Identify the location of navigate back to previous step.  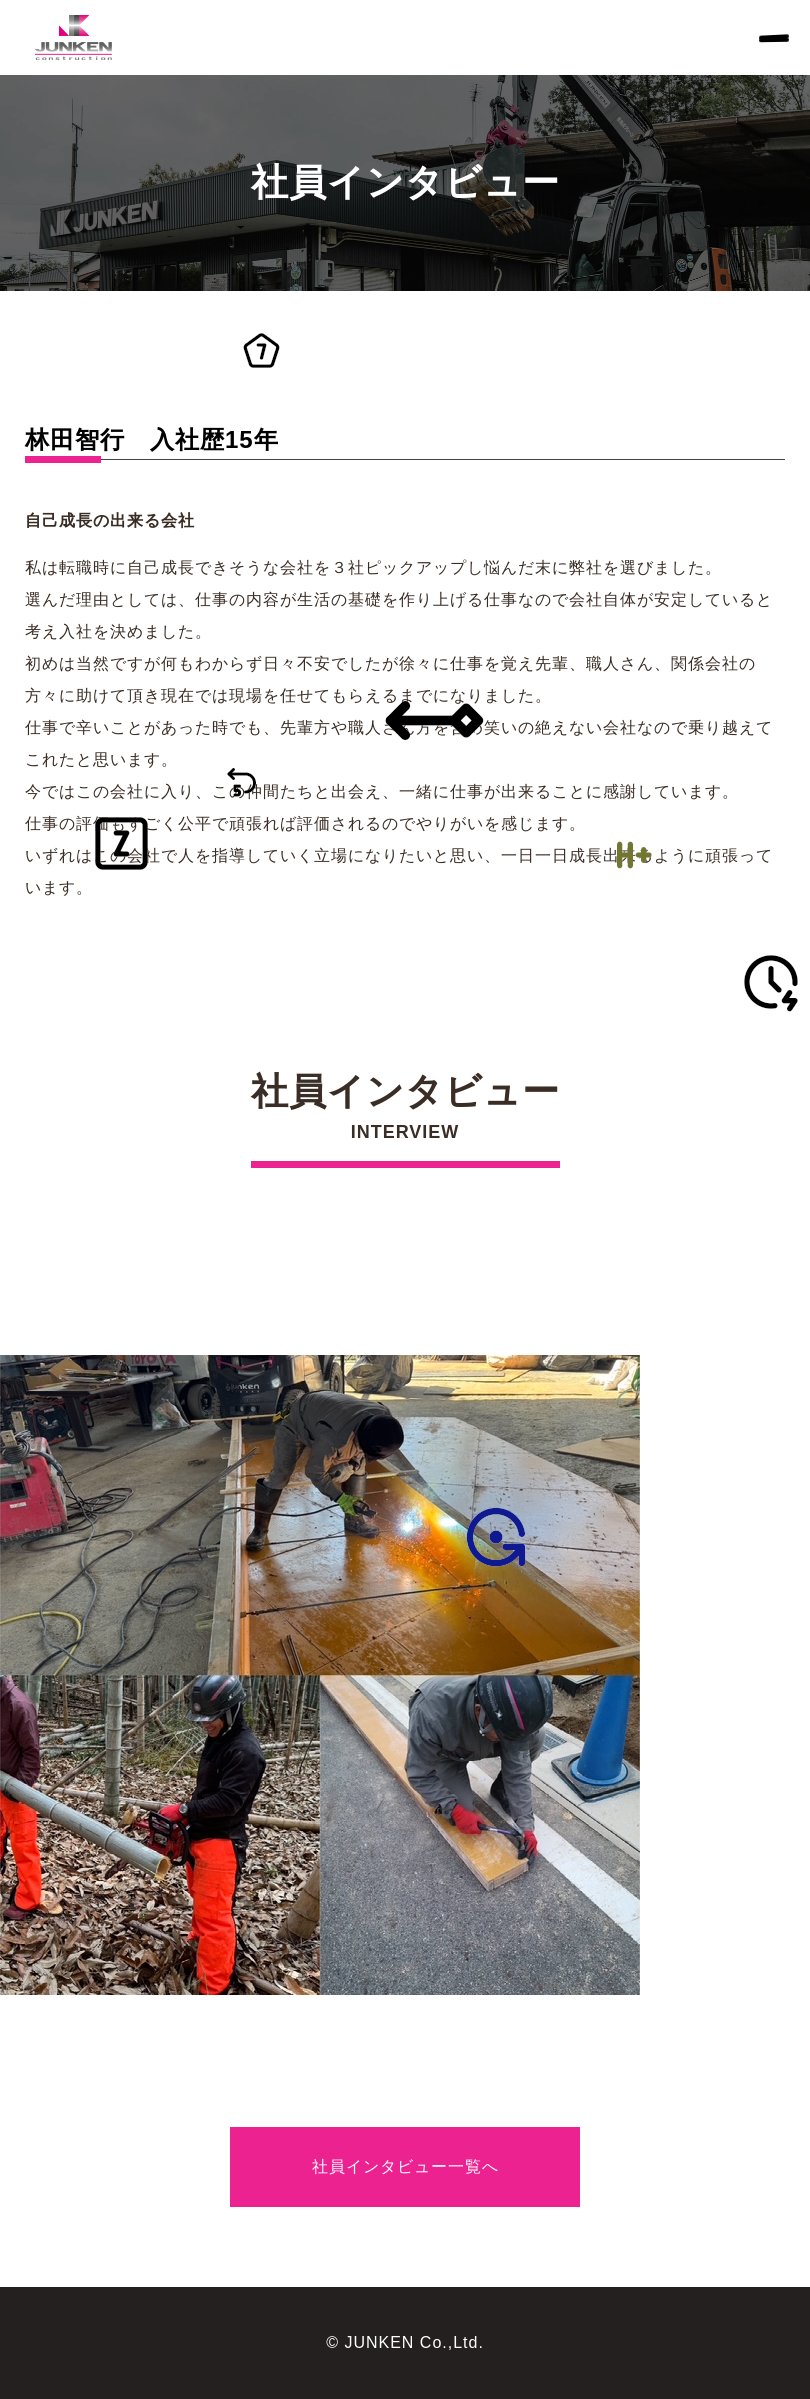
(434, 720).